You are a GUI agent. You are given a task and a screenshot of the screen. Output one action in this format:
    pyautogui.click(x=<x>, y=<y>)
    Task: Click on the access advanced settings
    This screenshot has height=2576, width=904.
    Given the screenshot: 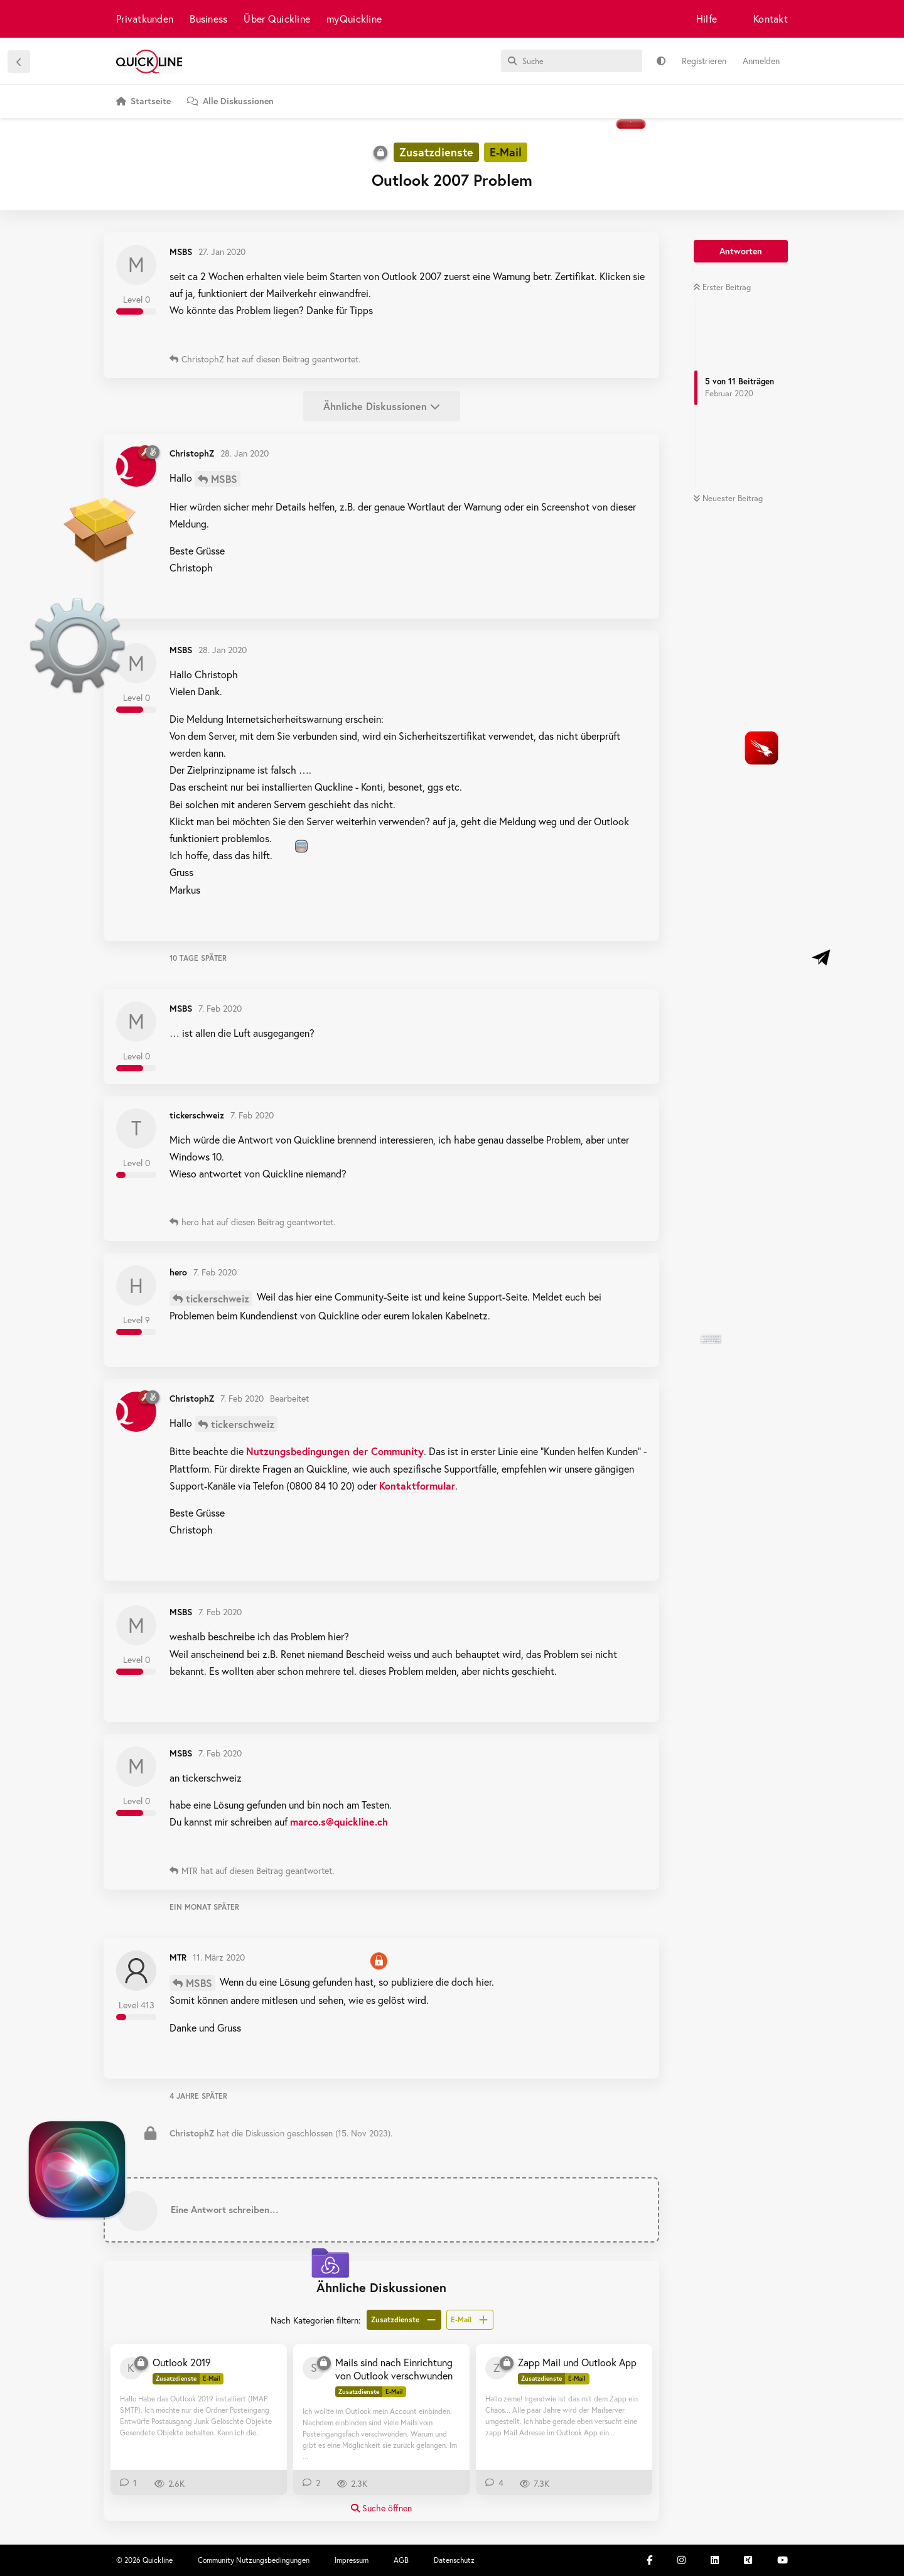 What is the action you would take?
    pyautogui.click(x=78, y=646)
    